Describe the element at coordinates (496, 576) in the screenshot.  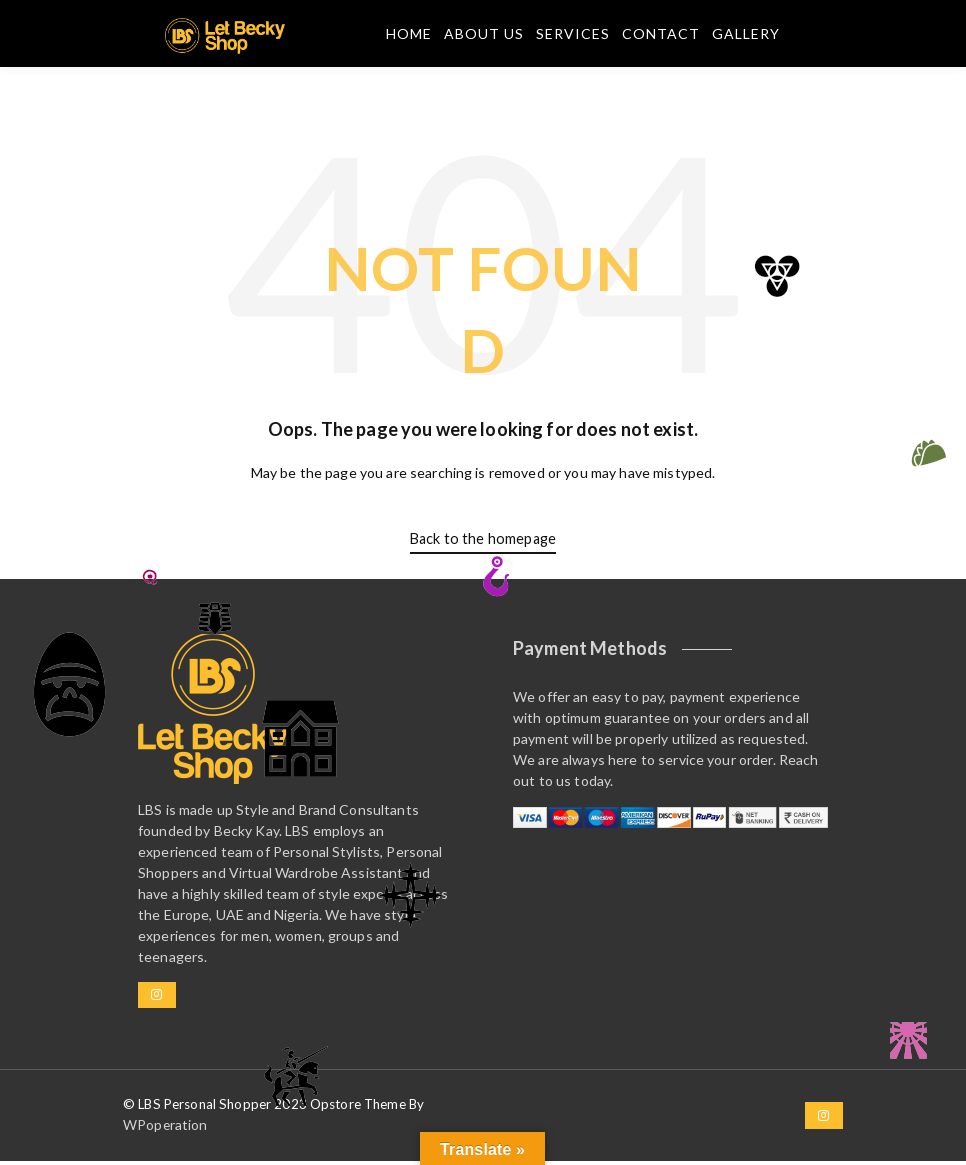
I see `fishing or hook-related game mechanic` at that location.